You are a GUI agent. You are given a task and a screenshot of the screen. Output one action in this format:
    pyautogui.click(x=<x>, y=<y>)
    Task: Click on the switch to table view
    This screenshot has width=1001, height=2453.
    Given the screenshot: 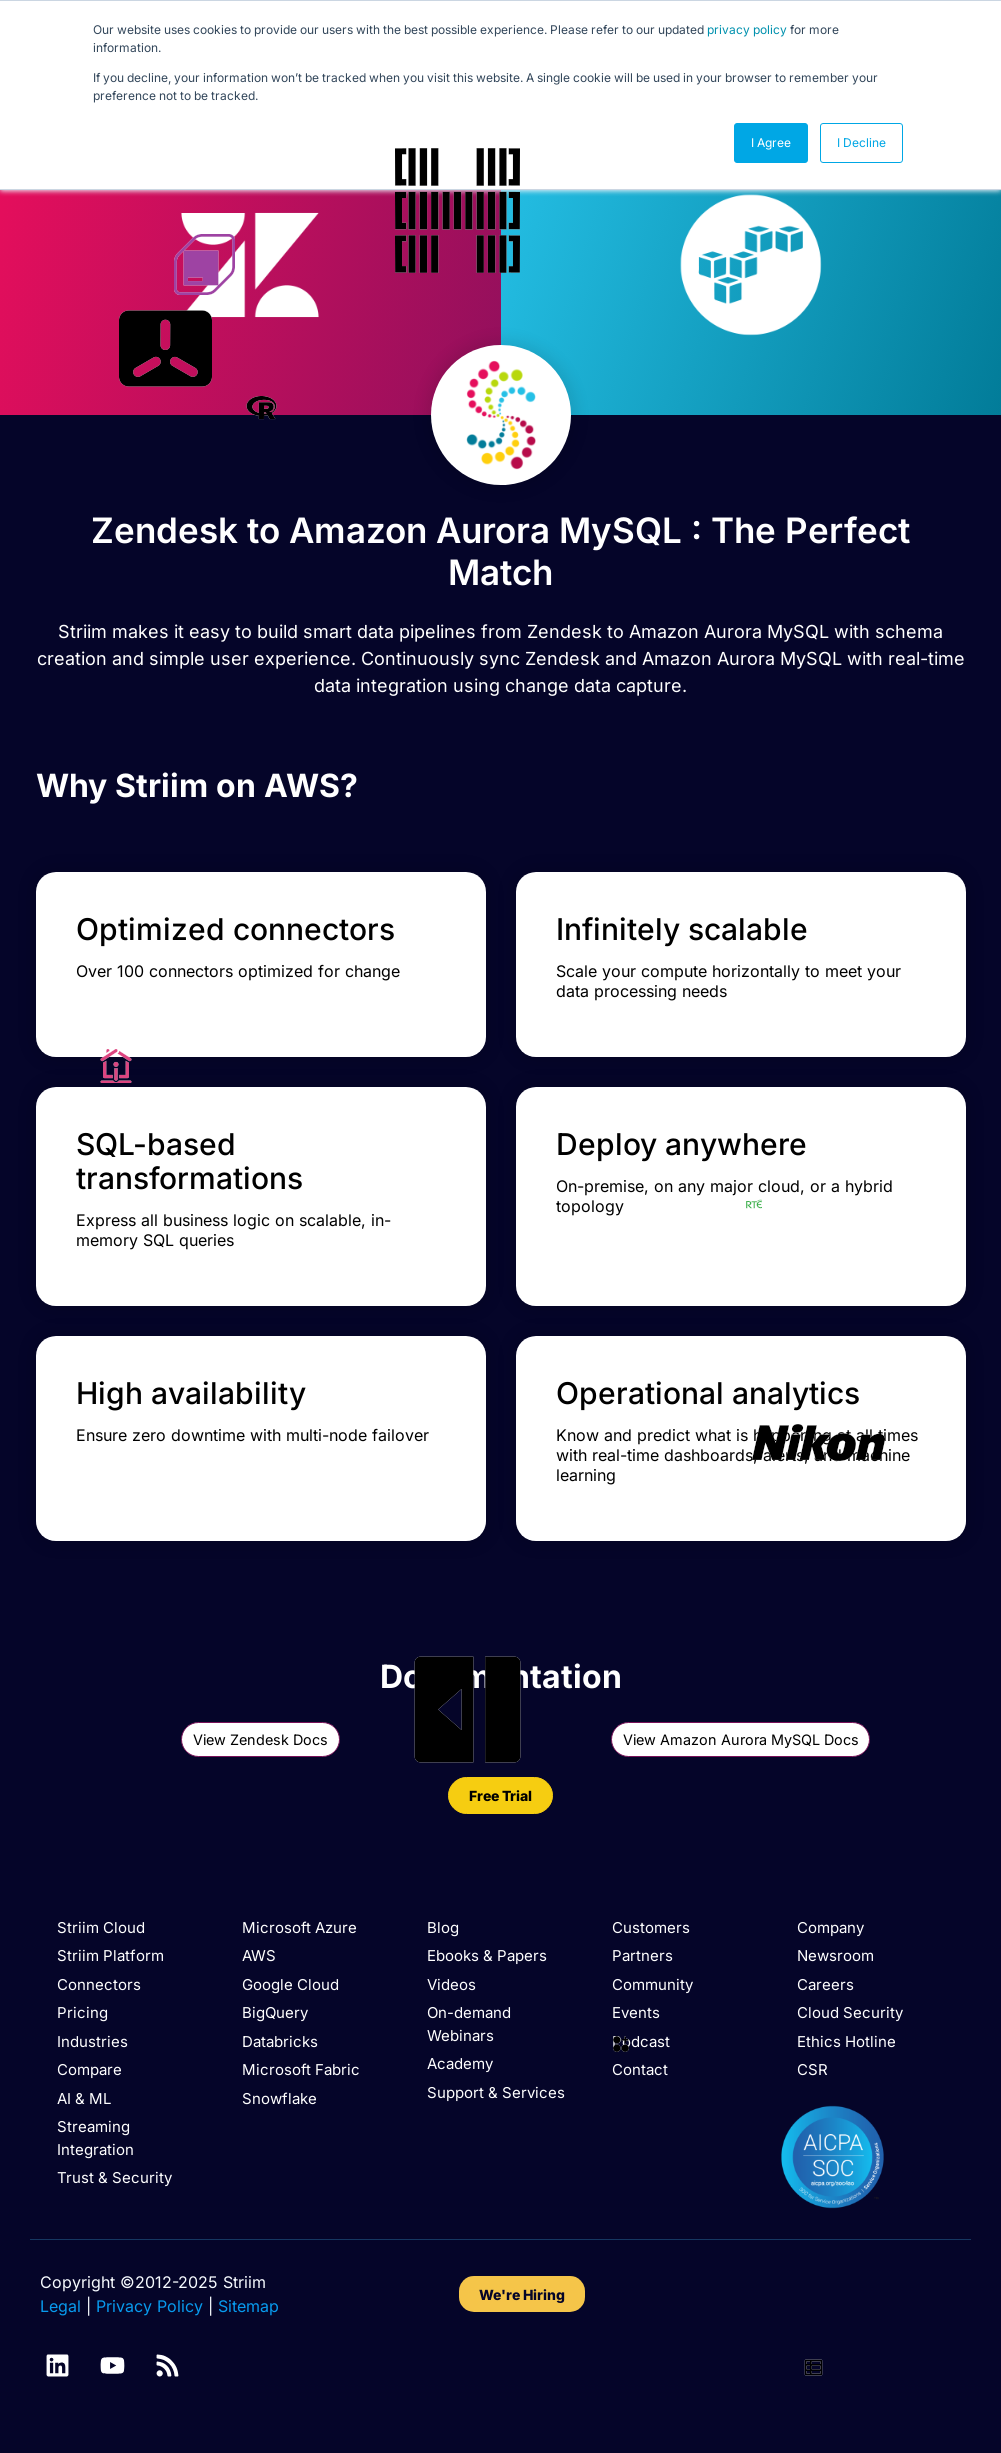 What is the action you would take?
    pyautogui.click(x=813, y=2367)
    